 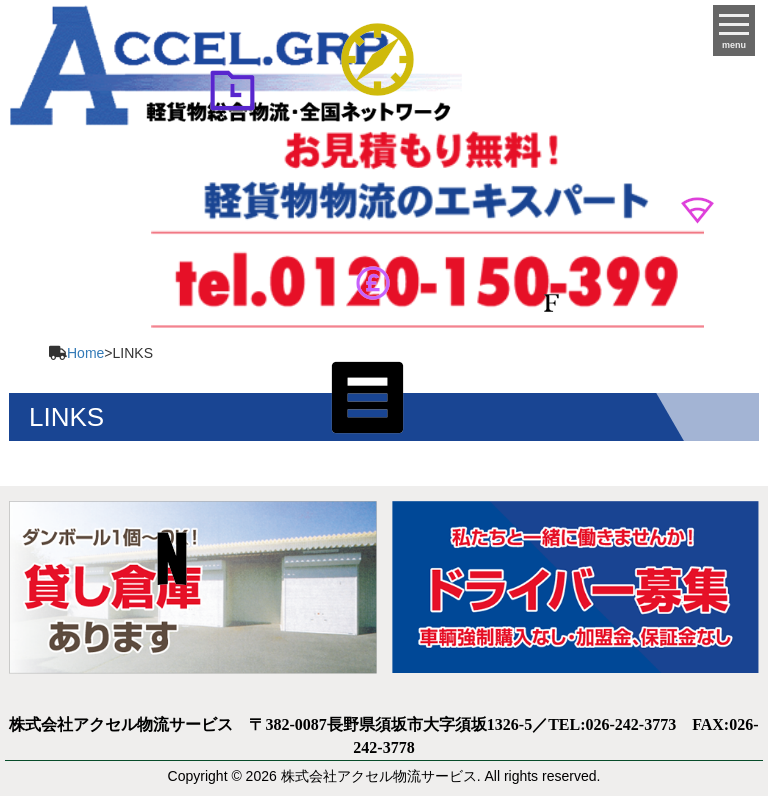 What do you see at coordinates (551, 302) in the screenshot?
I see `switch to sans-serif font style` at bounding box center [551, 302].